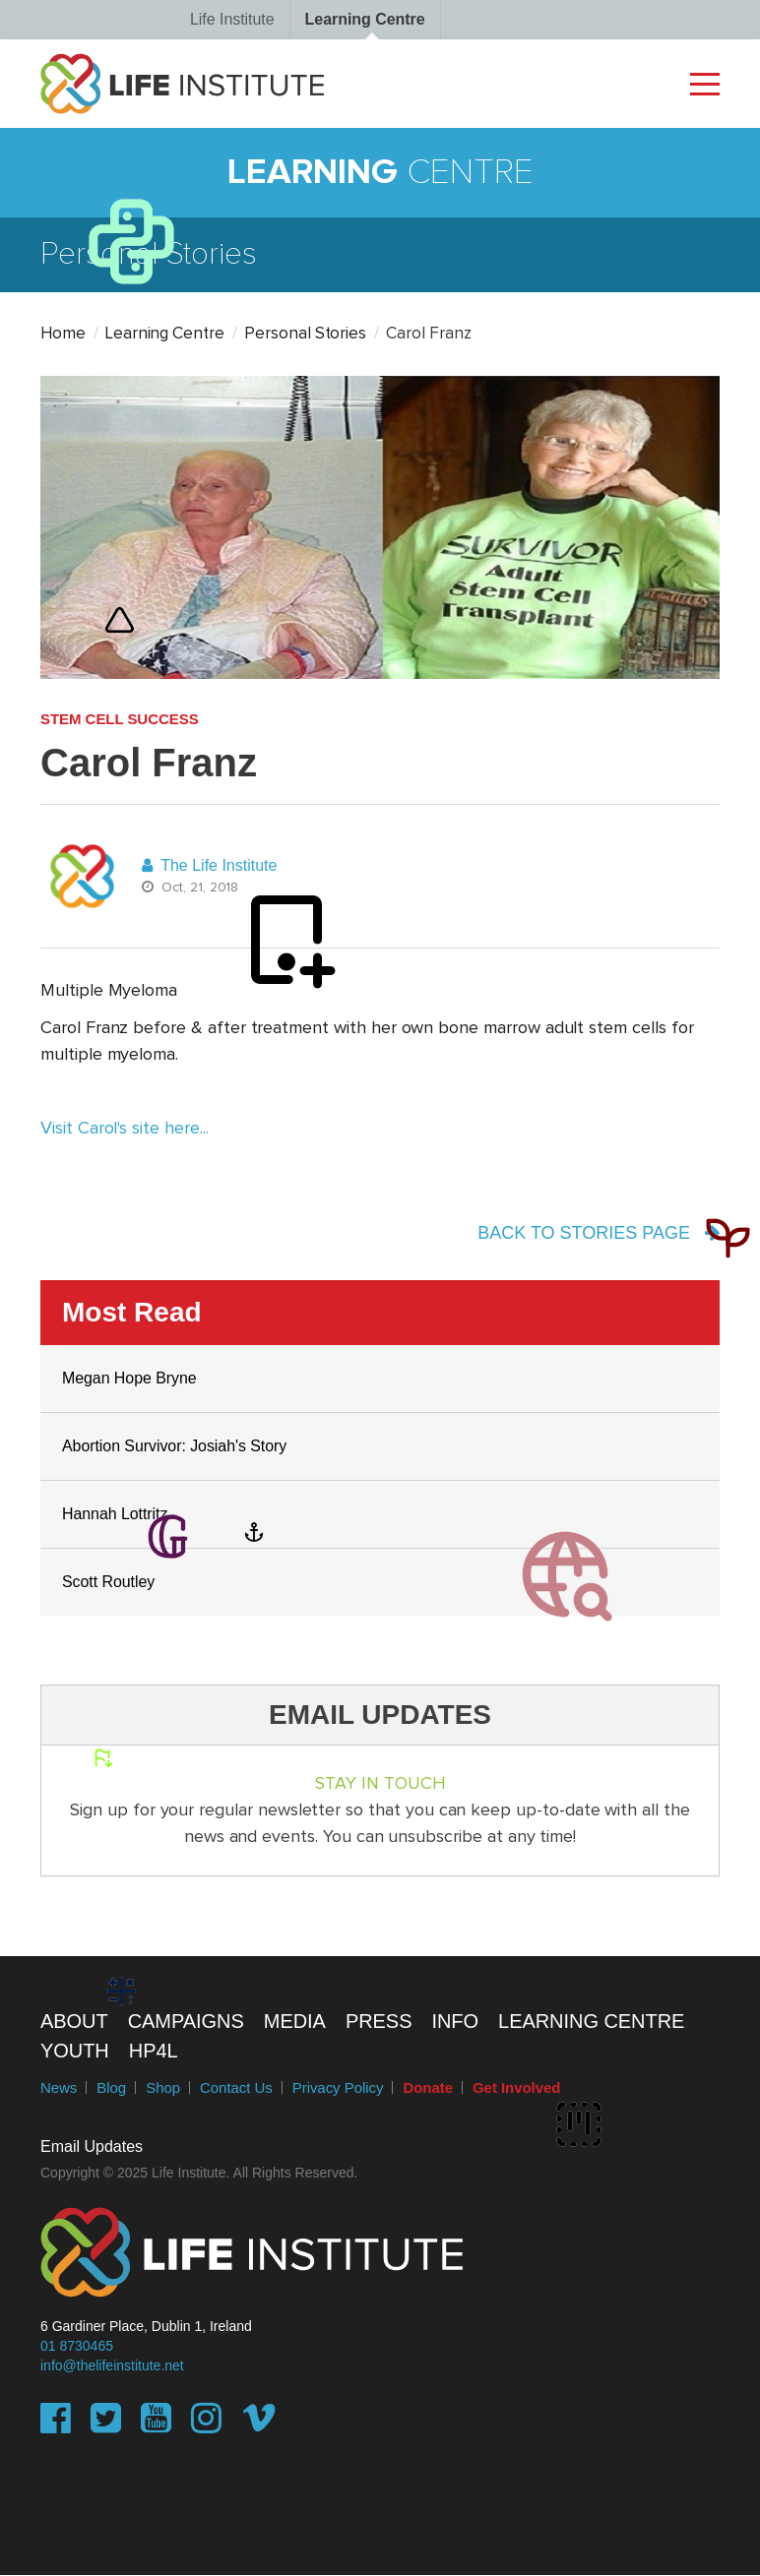 The width and height of the screenshot is (760, 2576). Describe the element at coordinates (286, 940) in the screenshot. I see `add a new tablet device` at that location.